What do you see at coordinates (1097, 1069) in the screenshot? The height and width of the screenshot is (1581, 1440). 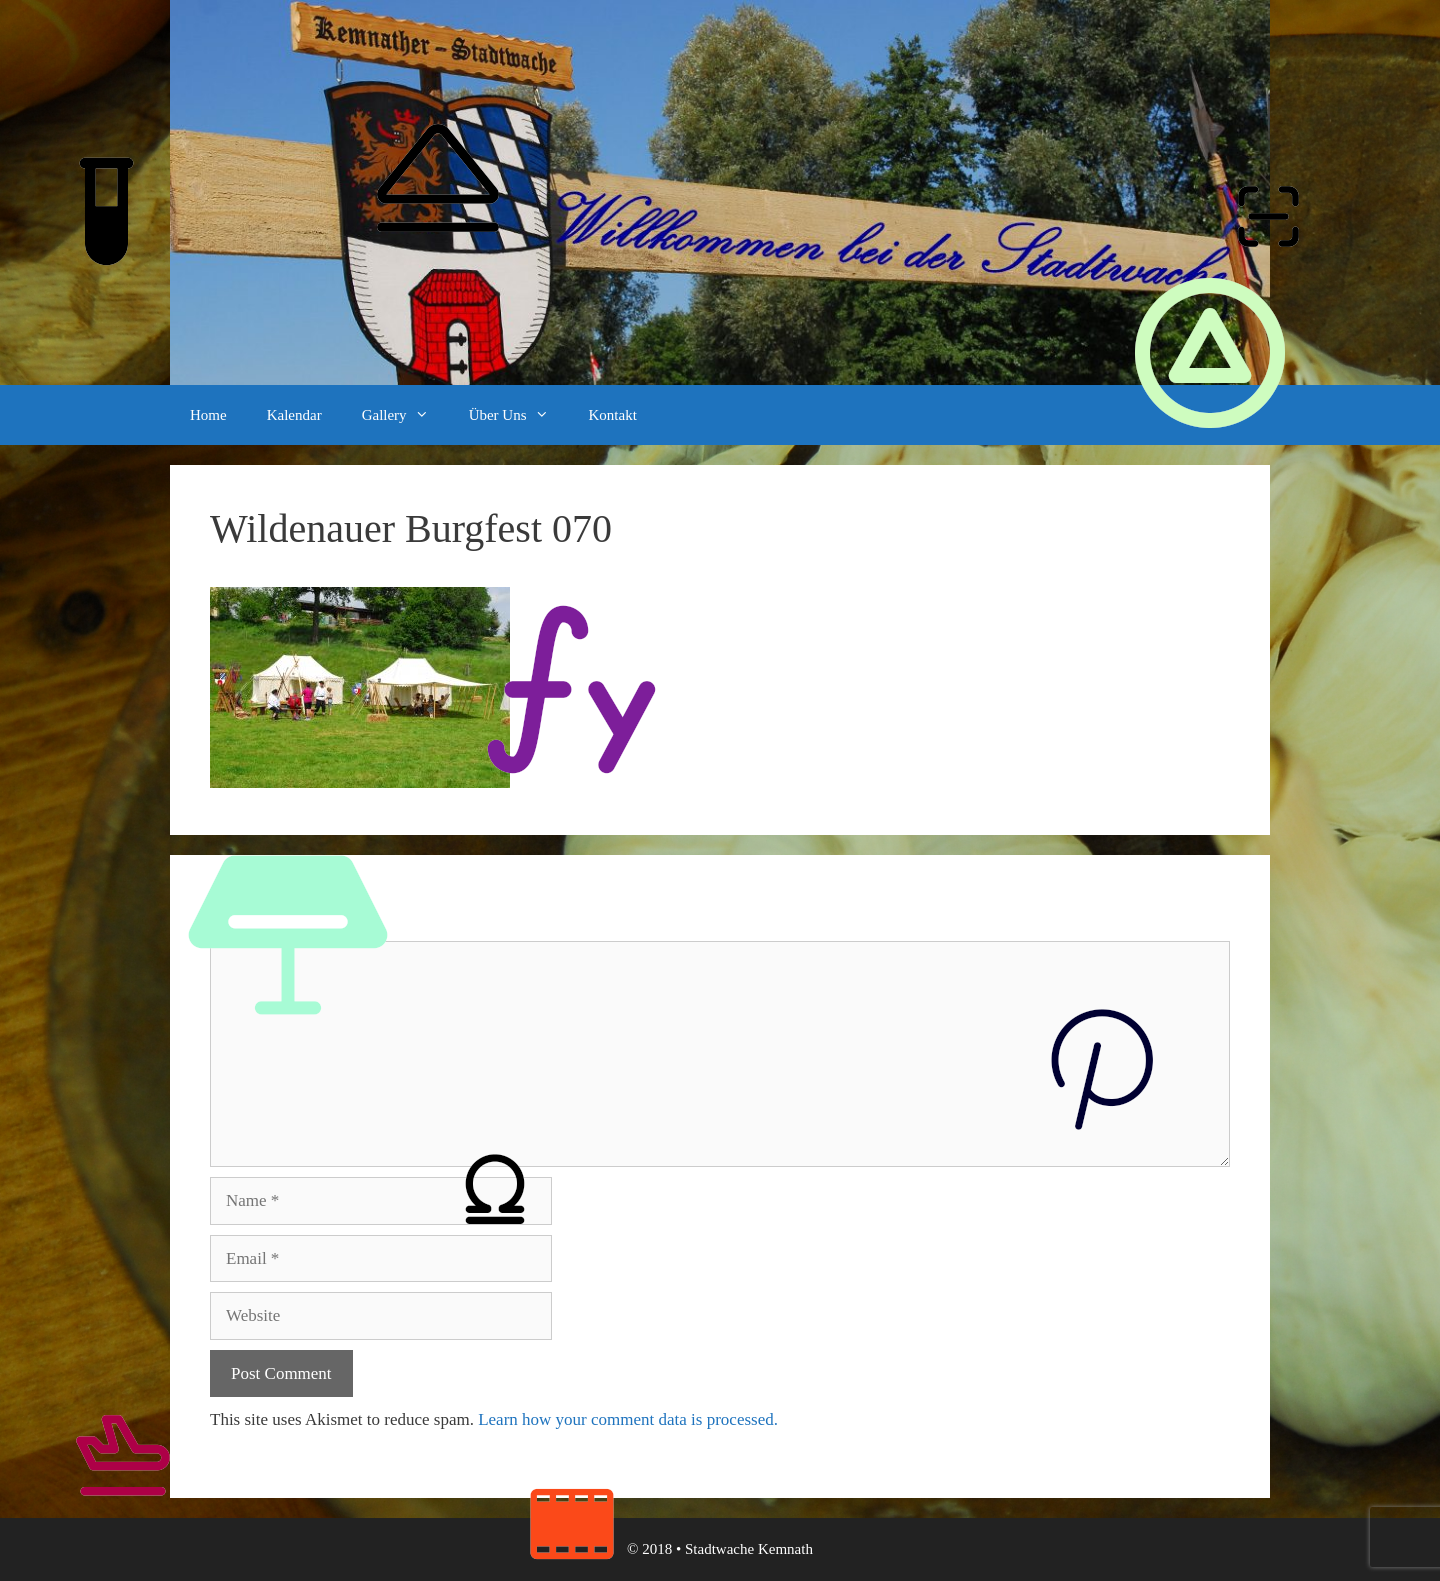 I see `open Pinterest app` at bounding box center [1097, 1069].